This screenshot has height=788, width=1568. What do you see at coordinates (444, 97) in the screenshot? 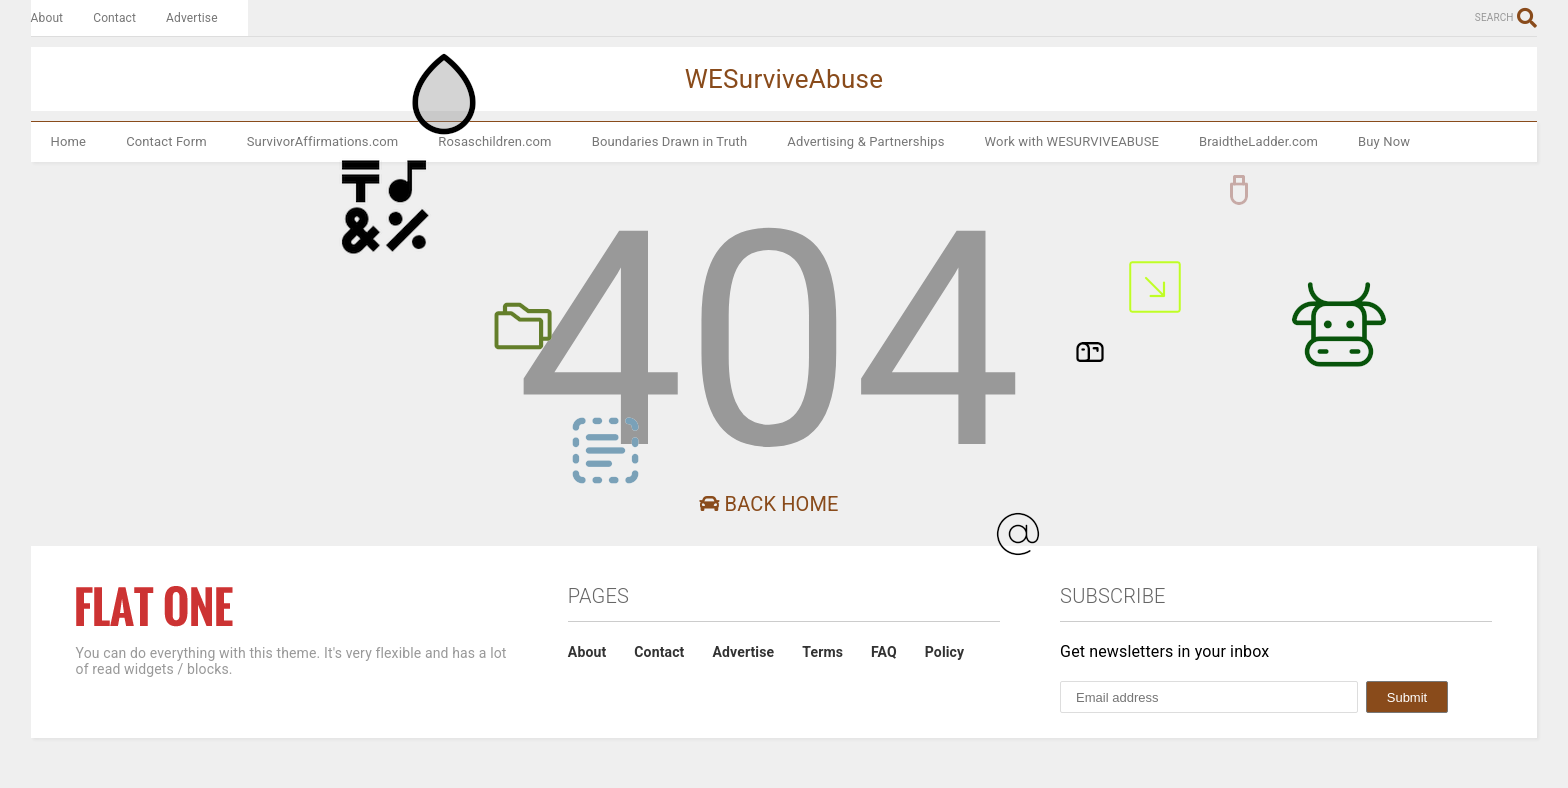
I see `indicates water or liquid-related feature` at bounding box center [444, 97].